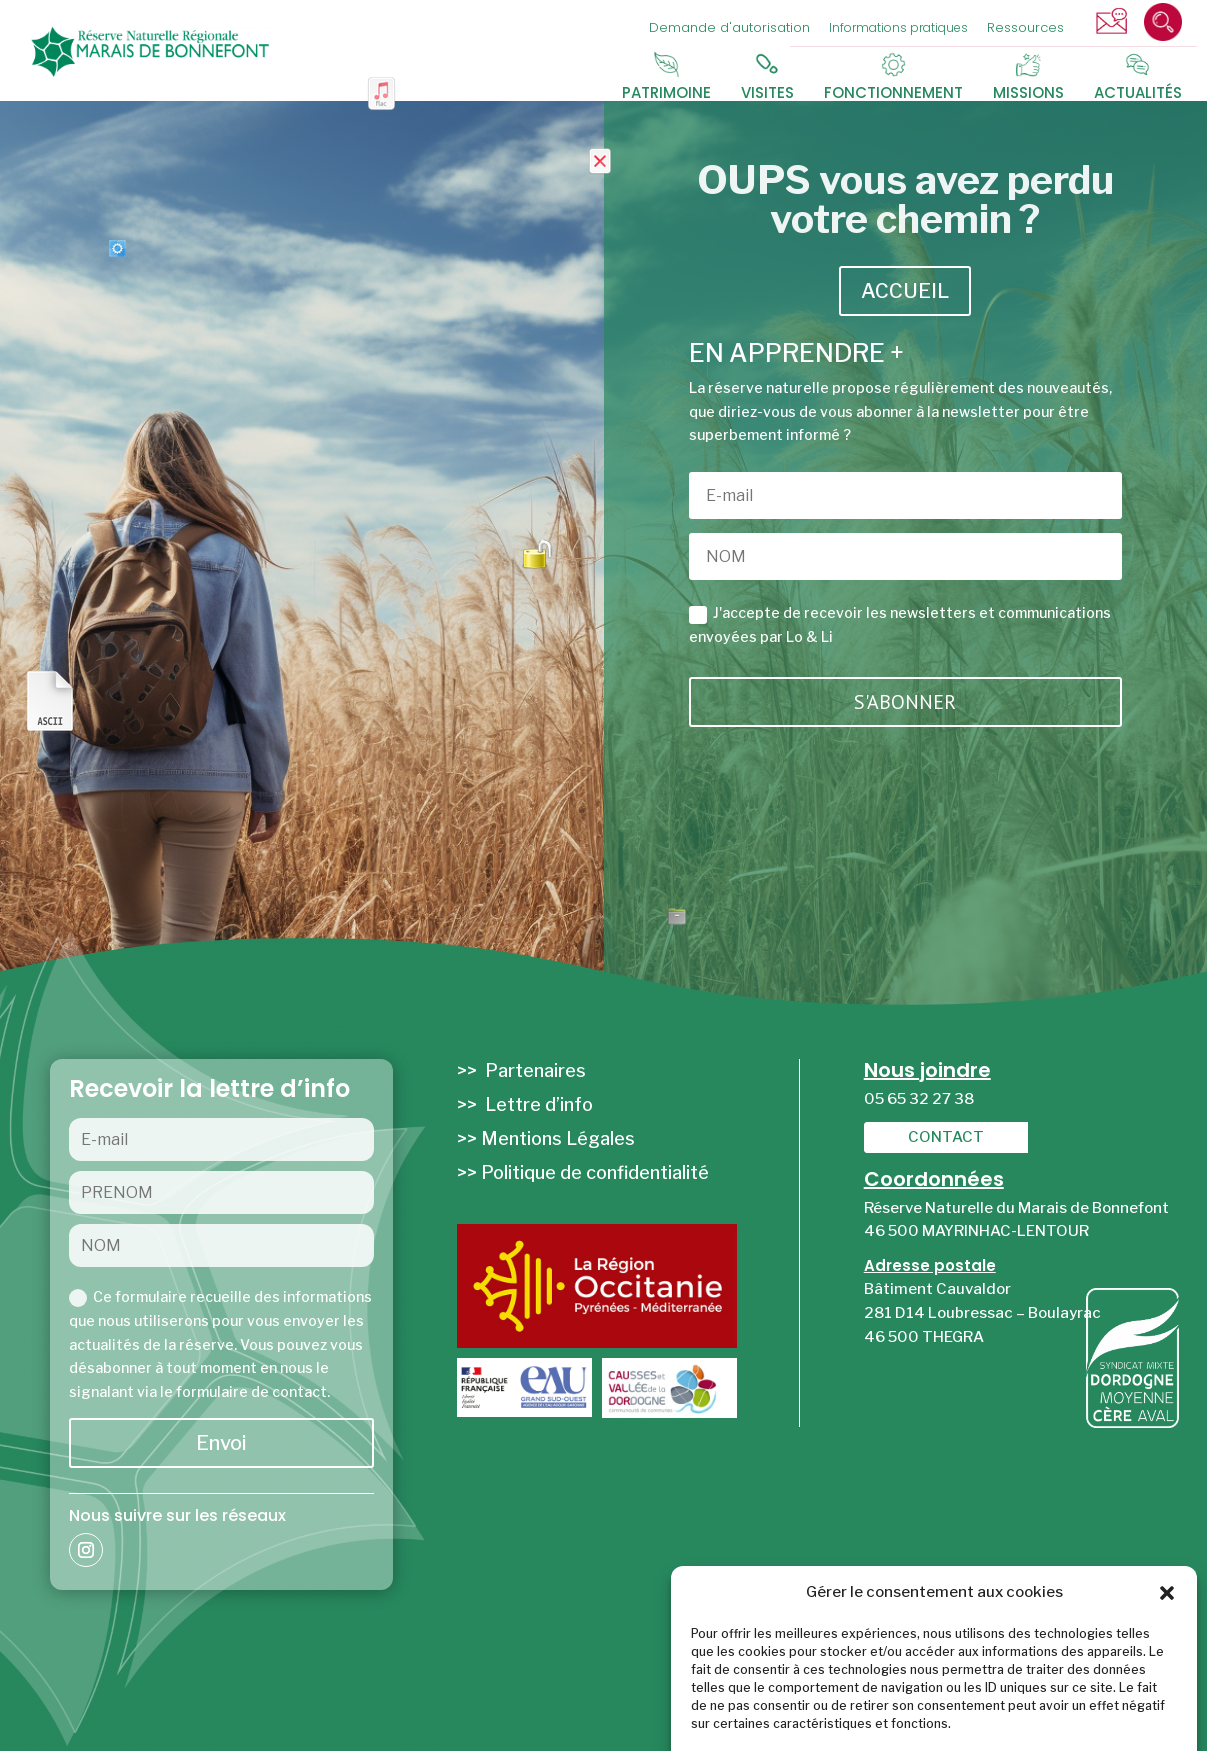 The image size is (1207, 1751). Describe the element at coordinates (600, 161) in the screenshot. I see `indicates a broken or invalid symbolic link` at that location.